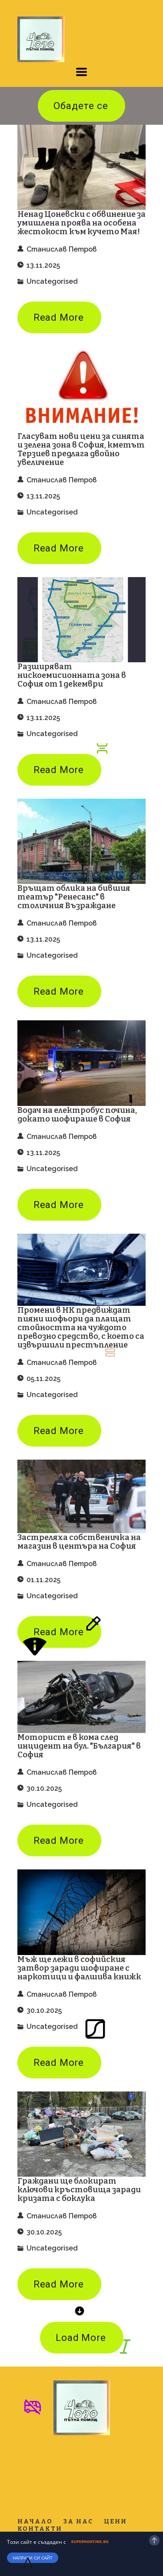 Image resolution: width=163 pixels, height=2576 pixels. I want to click on adjust display contrast settings, so click(95, 2029).